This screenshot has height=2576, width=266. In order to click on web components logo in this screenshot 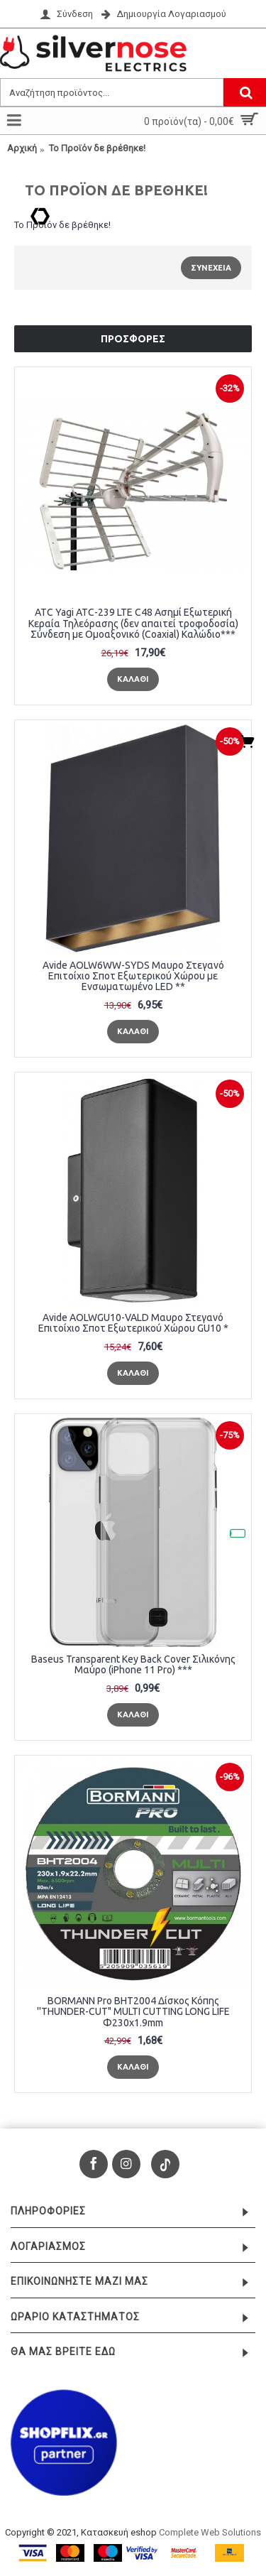, I will do `click(40, 216)`.